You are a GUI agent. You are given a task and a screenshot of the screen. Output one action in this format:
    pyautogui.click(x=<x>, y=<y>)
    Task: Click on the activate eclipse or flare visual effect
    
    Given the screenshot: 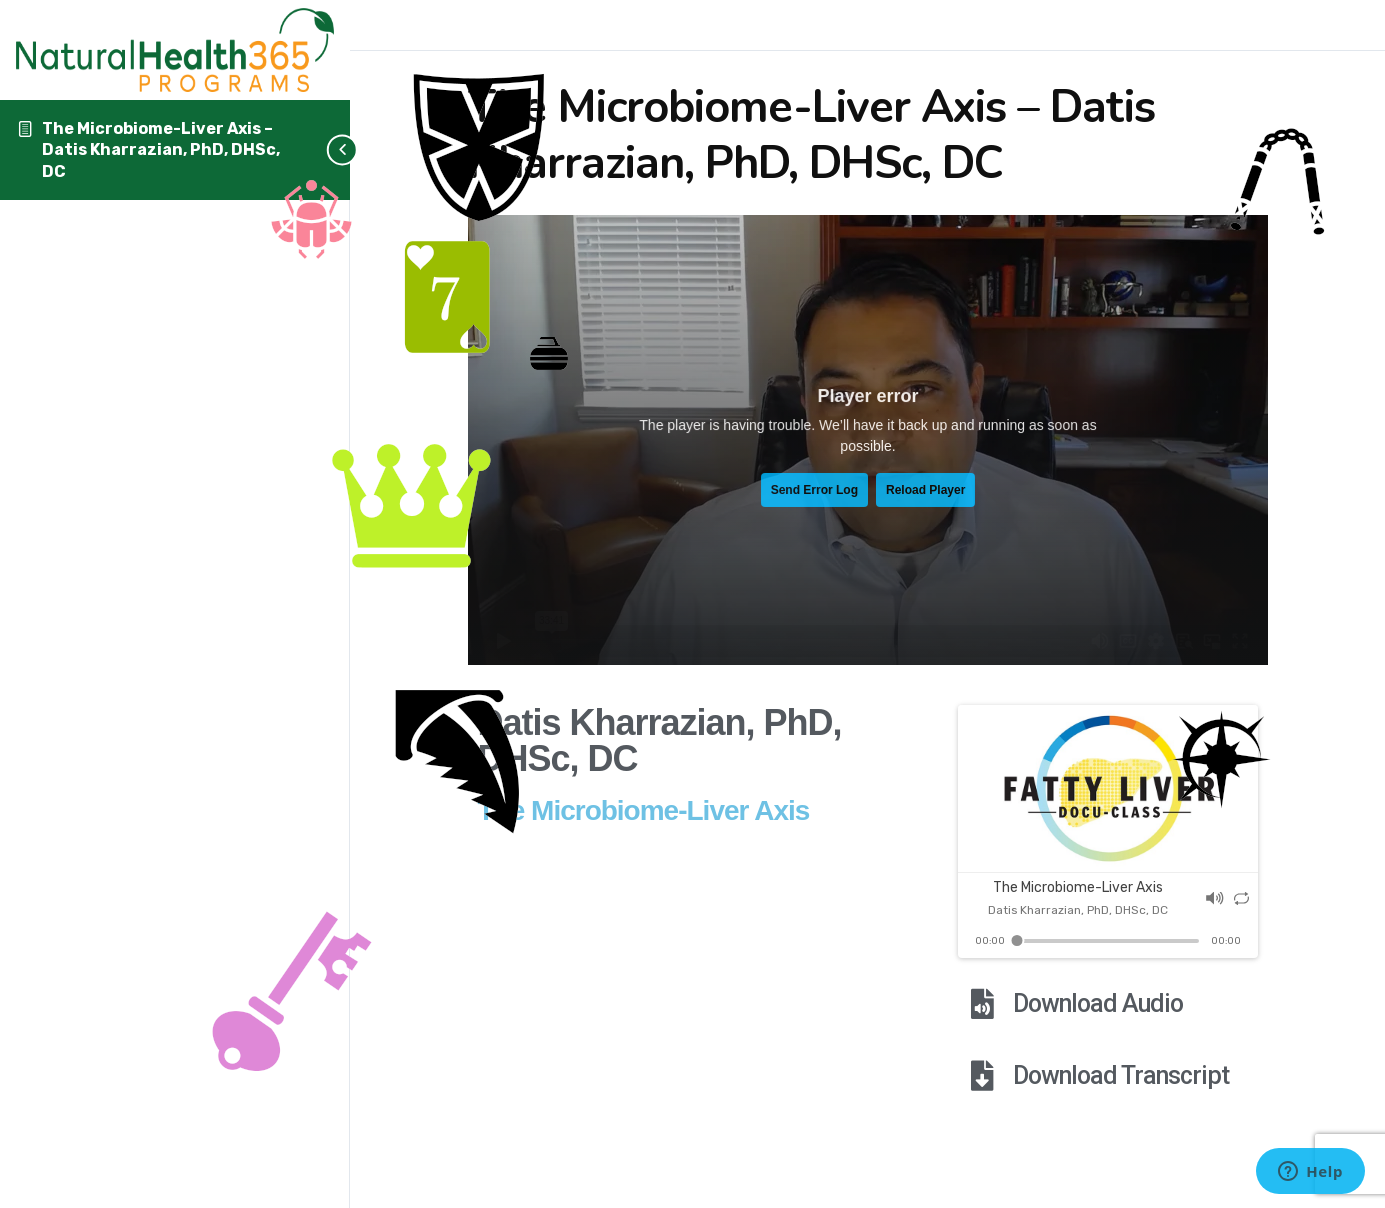 What is the action you would take?
    pyautogui.click(x=1222, y=758)
    